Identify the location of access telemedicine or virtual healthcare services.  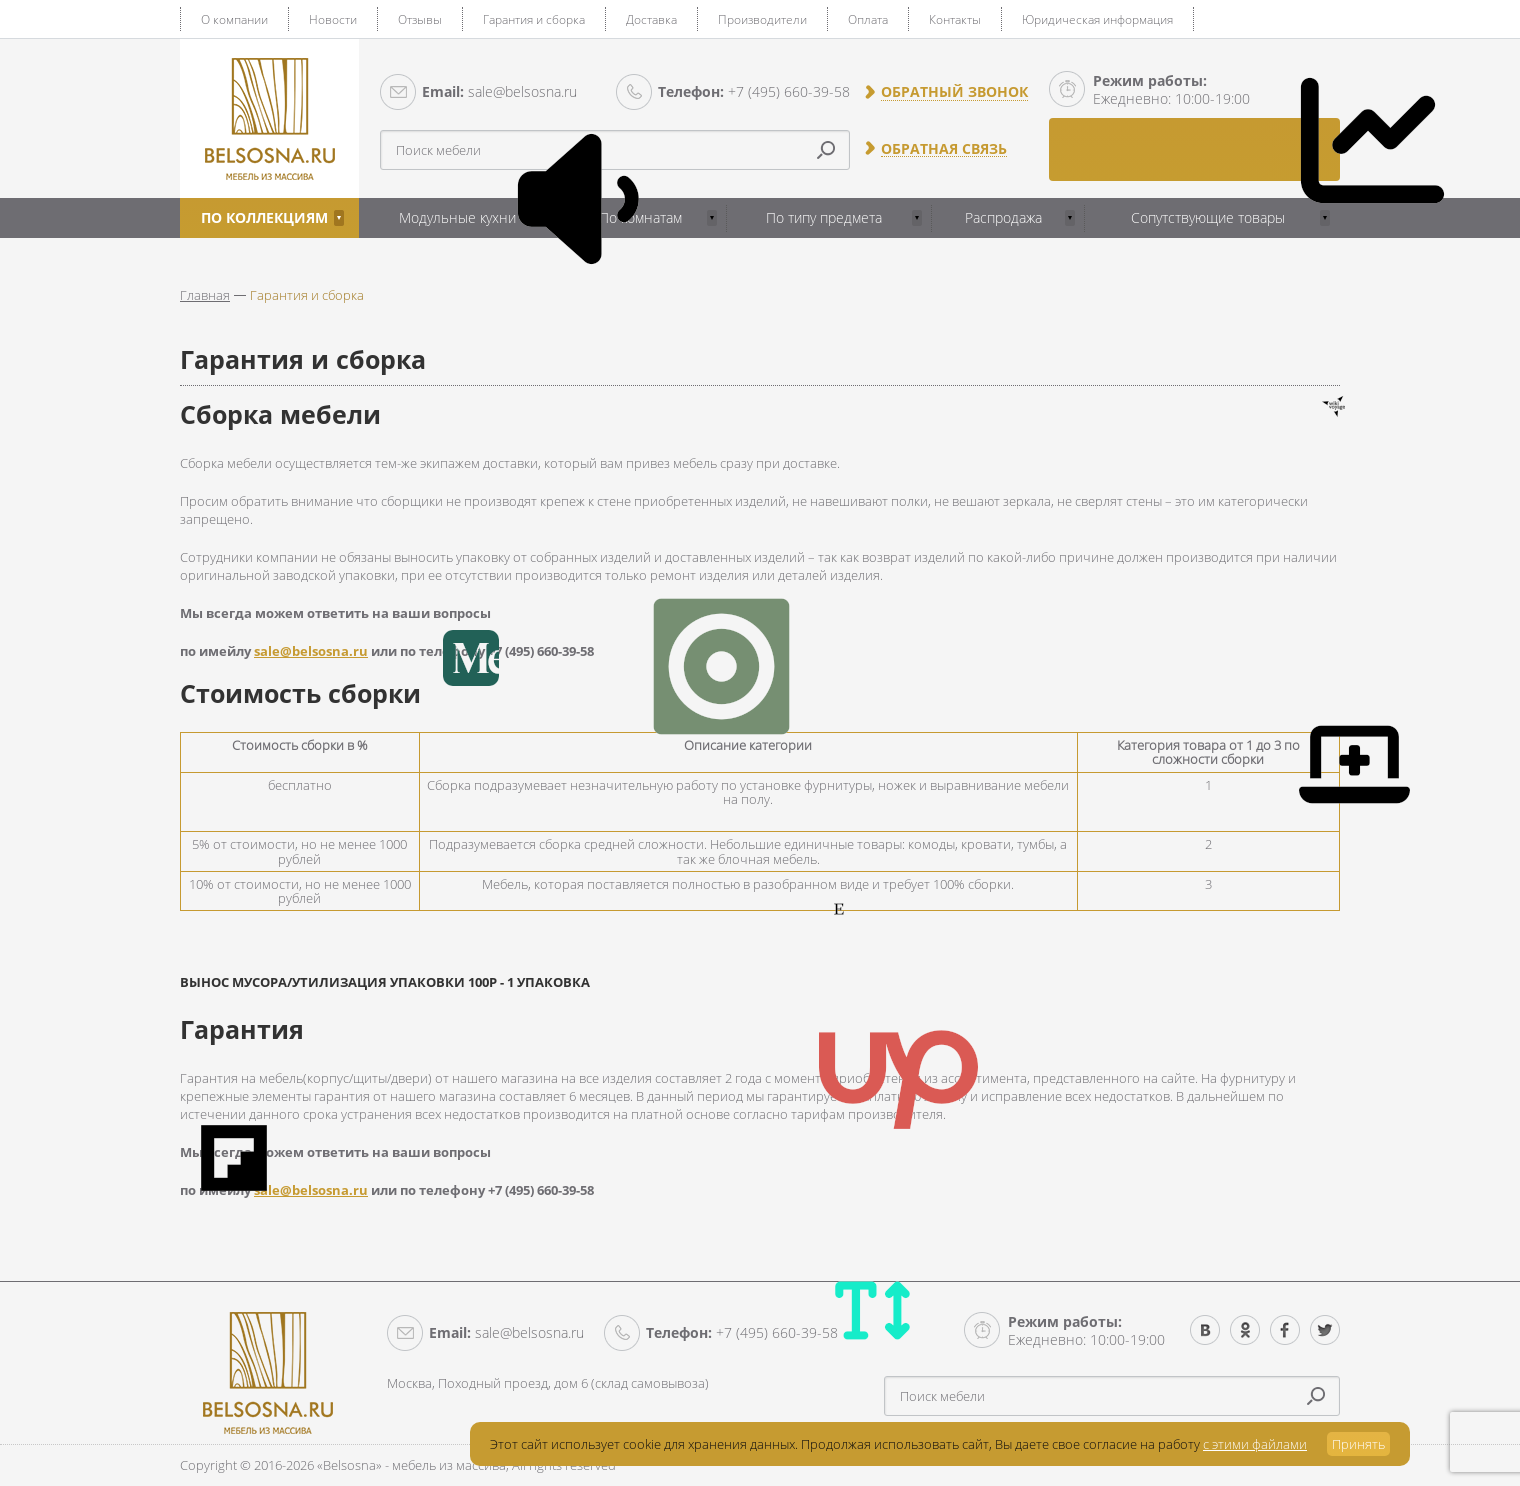
(1354, 764).